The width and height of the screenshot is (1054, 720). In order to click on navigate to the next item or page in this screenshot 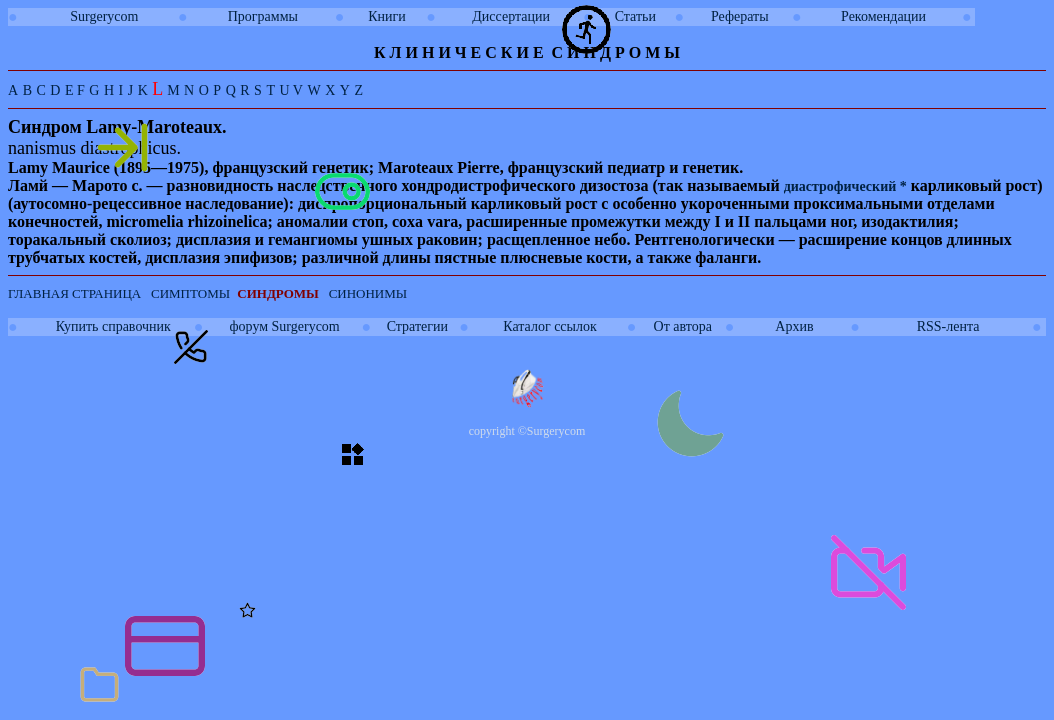, I will do `click(123, 147)`.